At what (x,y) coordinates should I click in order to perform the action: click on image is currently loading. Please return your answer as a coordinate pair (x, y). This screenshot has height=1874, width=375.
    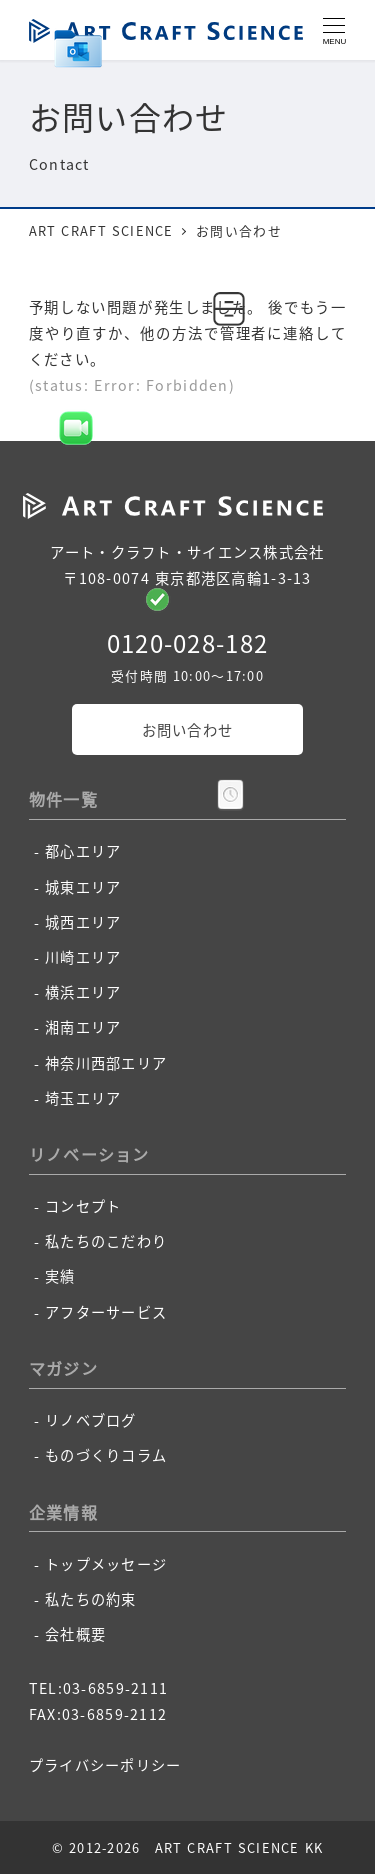
    Looking at the image, I should click on (230, 794).